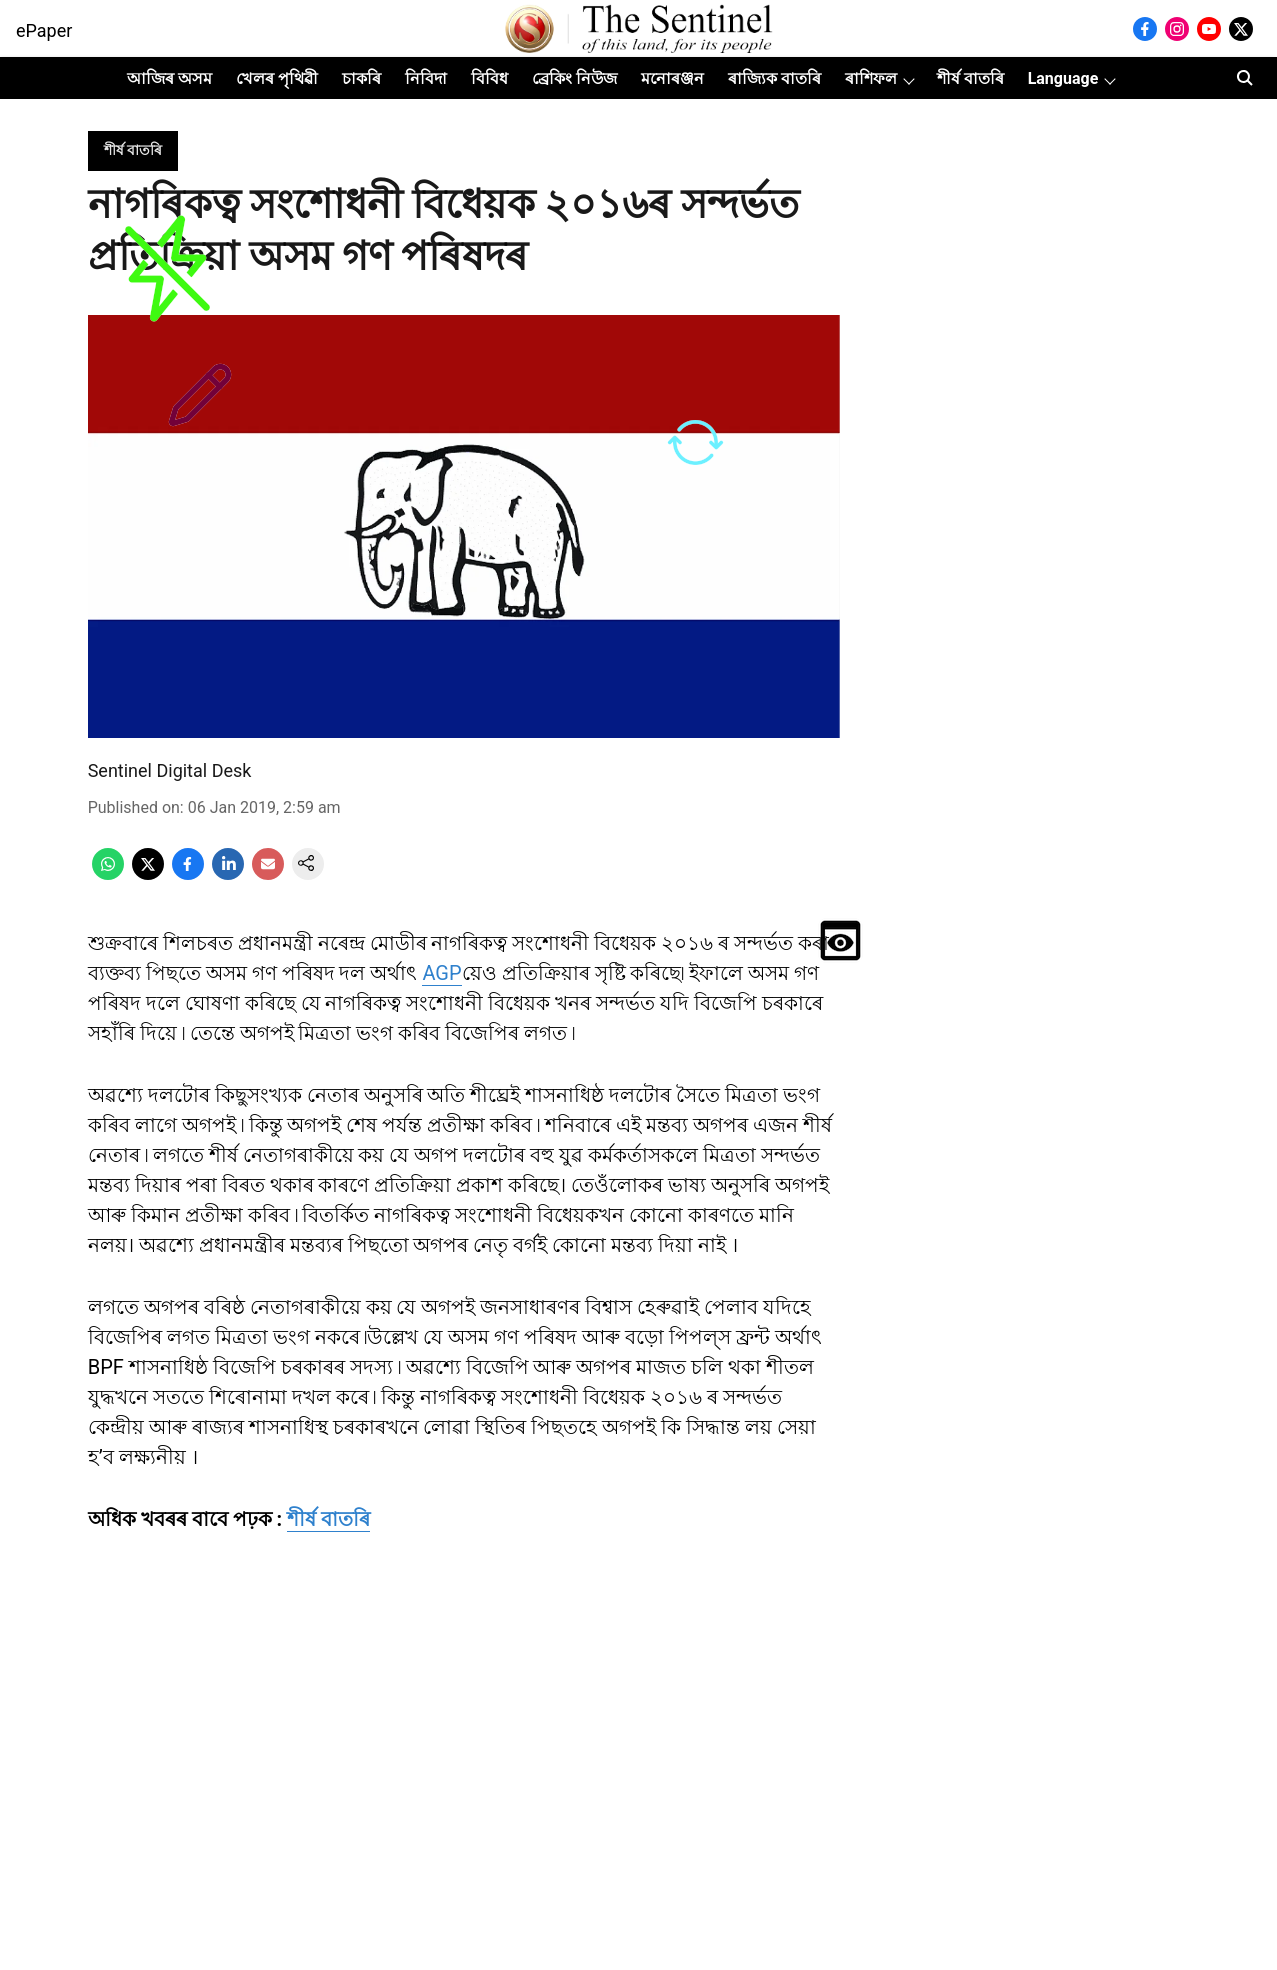 The image size is (1277, 1970). I want to click on disable camera flash, so click(167, 268).